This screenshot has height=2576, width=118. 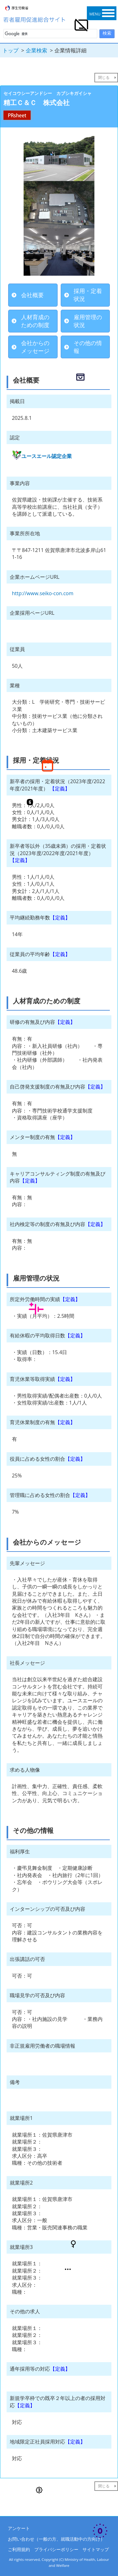 I want to click on indicates demigirl gender identity, so click(x=73, y=2244).